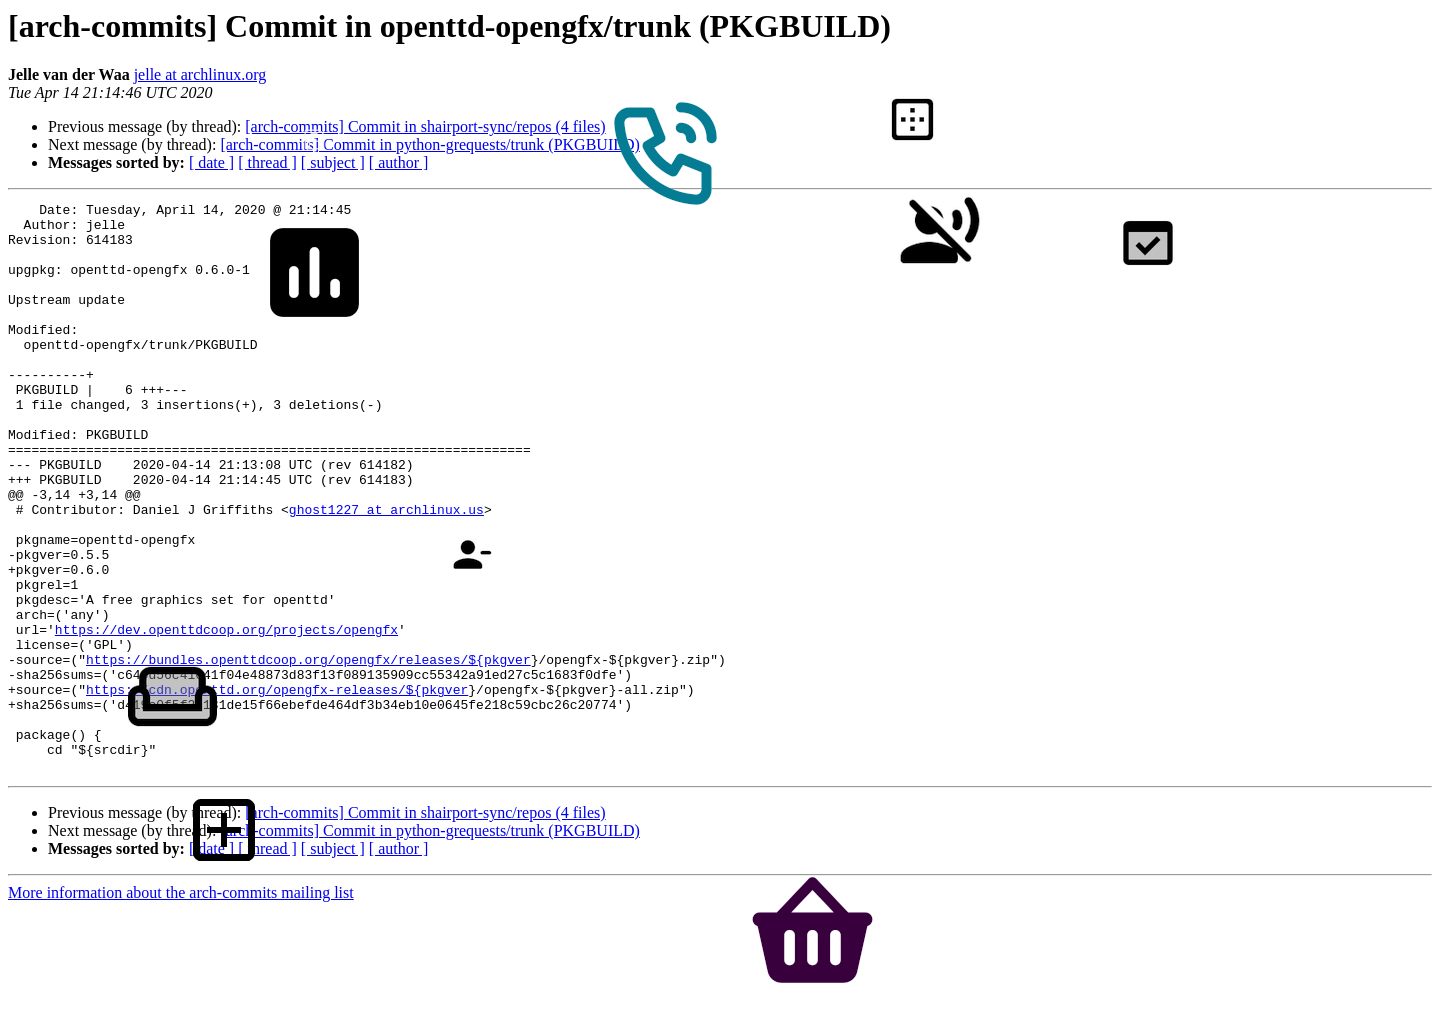 The height and width of the screenshot is (1024, 1440). What do you see at coordinates (314, 272) in the screenshot?
I see `view poll results` at bounding box center [314, 272].